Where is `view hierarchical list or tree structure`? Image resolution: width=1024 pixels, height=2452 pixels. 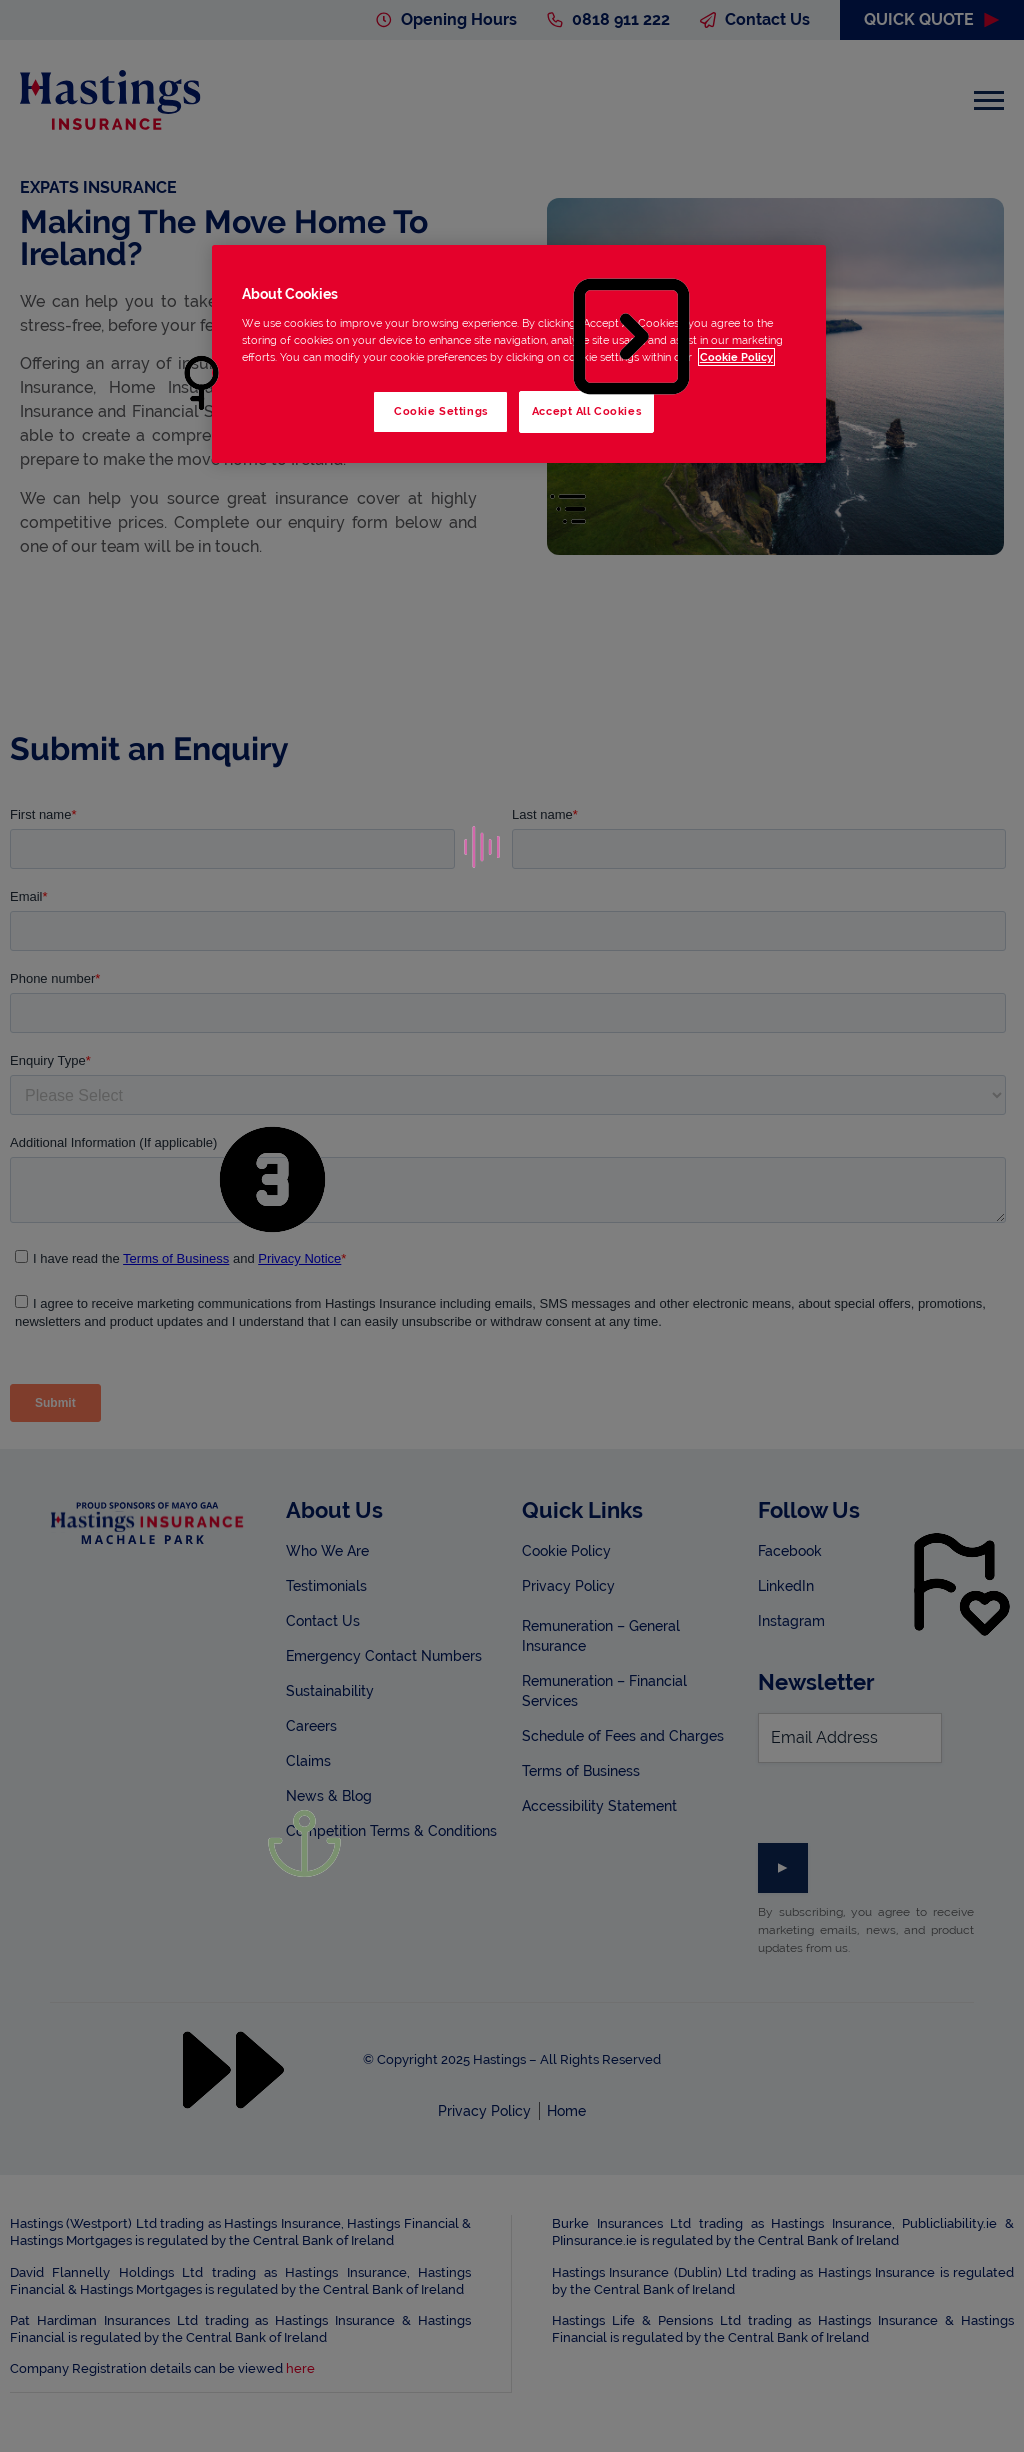
view hierarchical list or tree structure is located at coordinates (567, 509).